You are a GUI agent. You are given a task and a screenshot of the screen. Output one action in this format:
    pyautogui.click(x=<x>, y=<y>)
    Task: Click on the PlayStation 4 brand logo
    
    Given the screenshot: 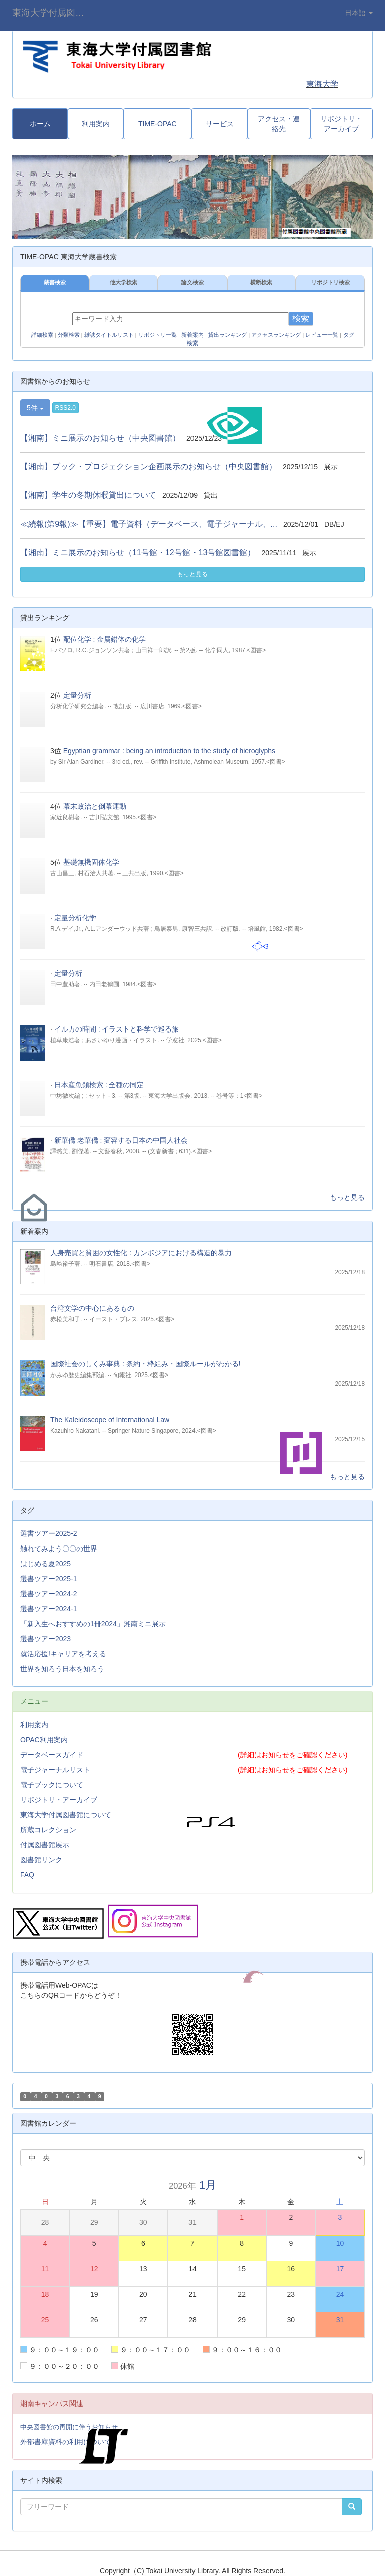 What is the action you would take?
    pyautogui.click(x=211, y=1822)
    